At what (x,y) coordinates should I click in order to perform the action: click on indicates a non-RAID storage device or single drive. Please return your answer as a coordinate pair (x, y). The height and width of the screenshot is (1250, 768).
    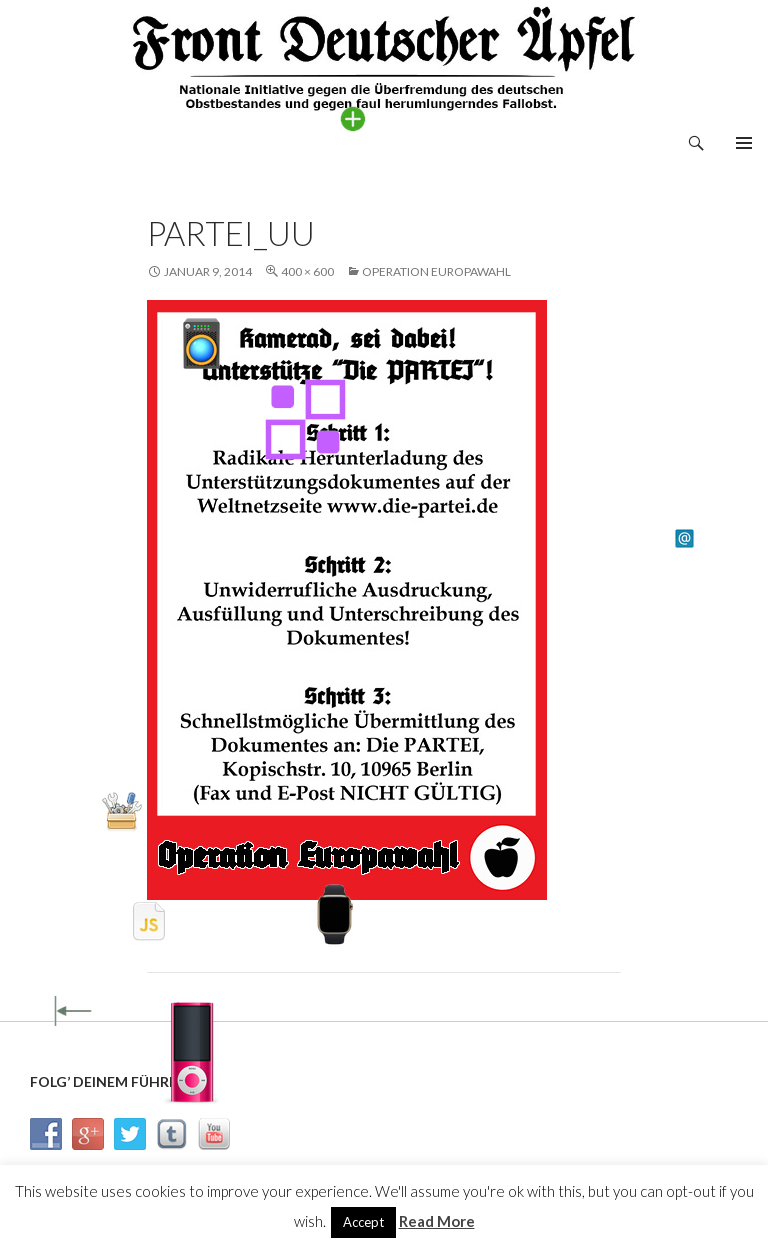
    Looking at the image, I should click on (201, 343).